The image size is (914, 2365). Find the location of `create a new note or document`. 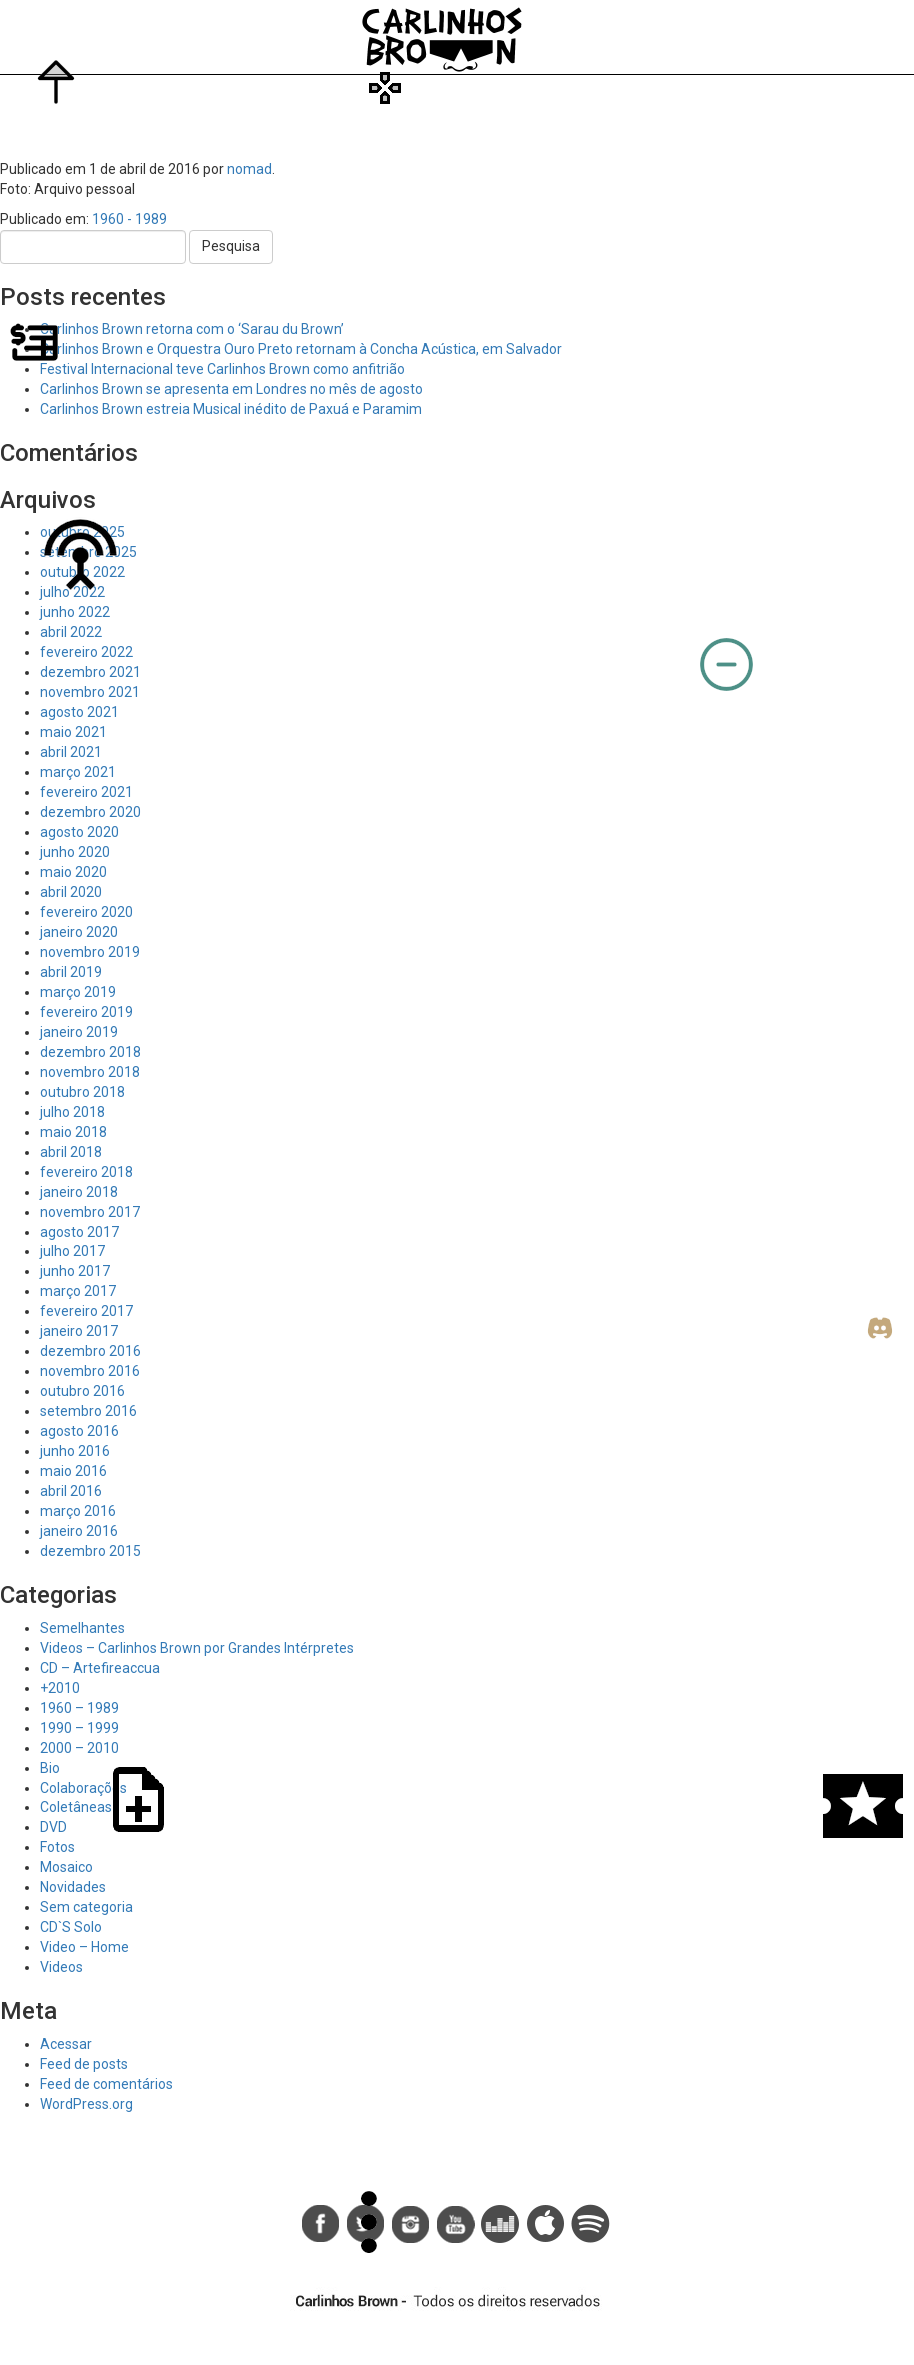

create a new note or document is located at coordinates (138, 1799).